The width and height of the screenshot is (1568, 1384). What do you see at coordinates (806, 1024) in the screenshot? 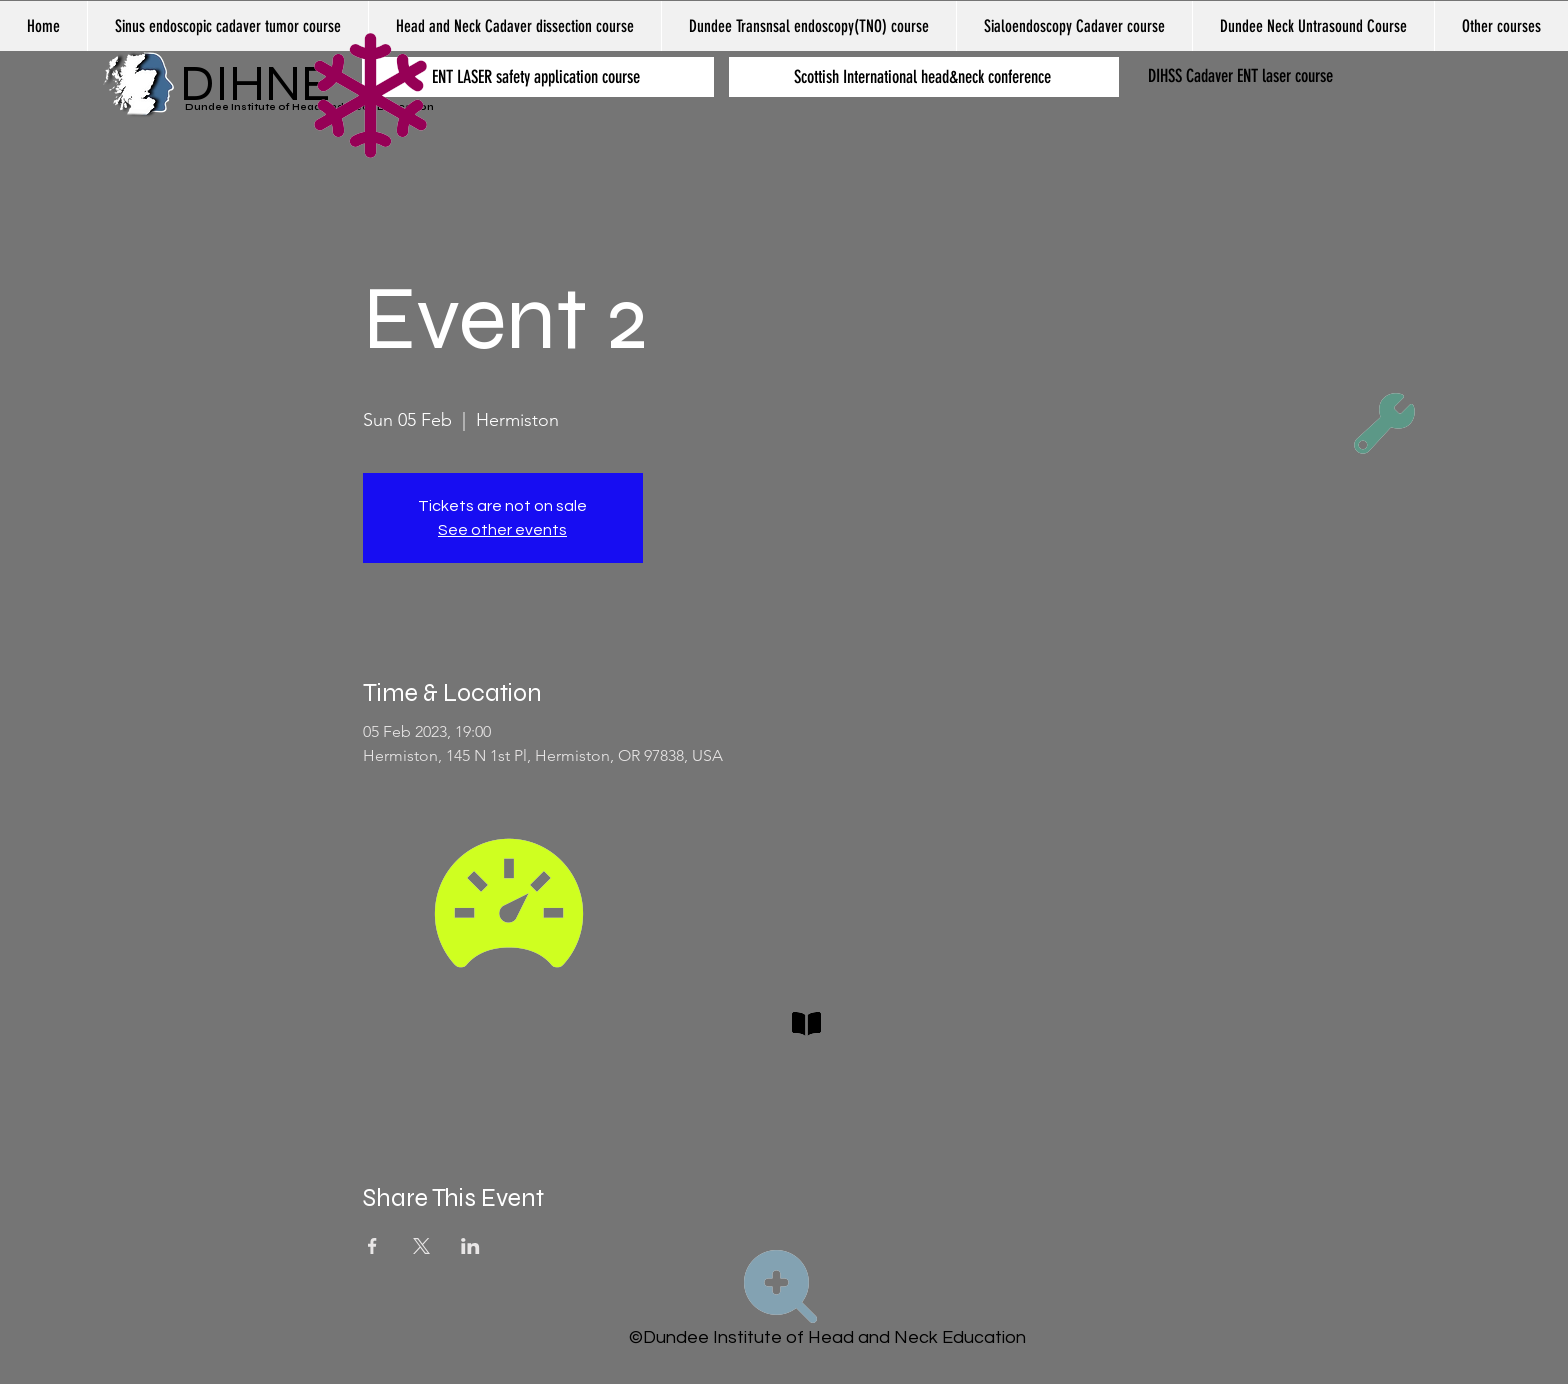
I see `open reading or library section` at bounding box center [806, 1024].